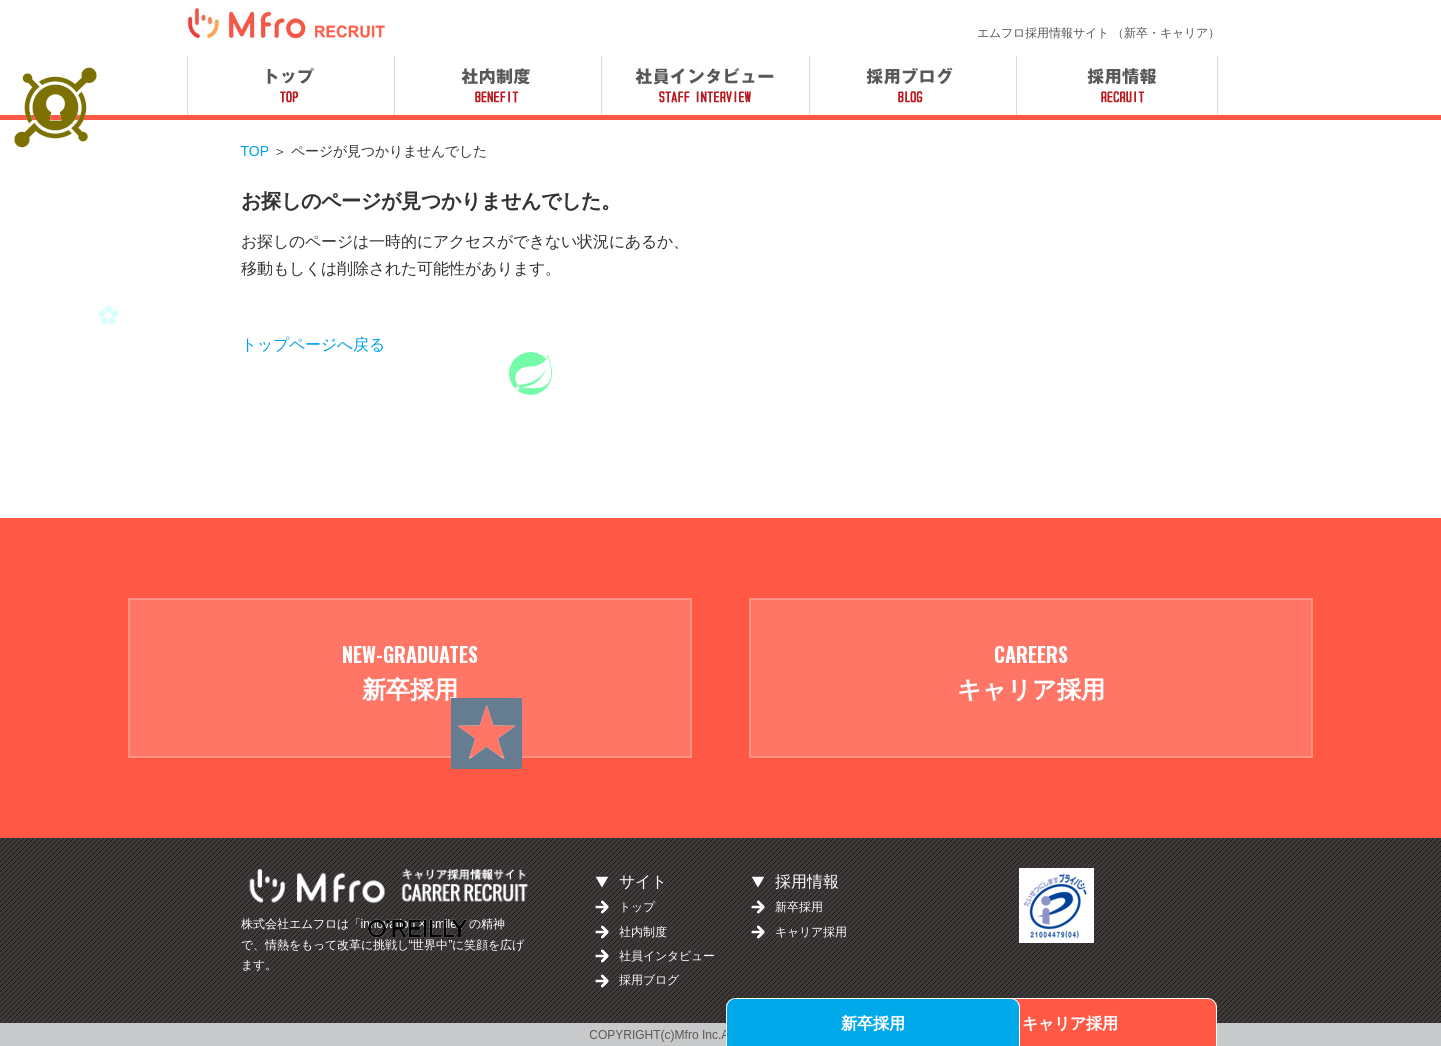 The width and height of the screenshot is (1441, 1046). What do you see at coordinates (486, 733) in the screenshot?
I see `link to Coveralls code coverage service` at bounding box center [486, 733].